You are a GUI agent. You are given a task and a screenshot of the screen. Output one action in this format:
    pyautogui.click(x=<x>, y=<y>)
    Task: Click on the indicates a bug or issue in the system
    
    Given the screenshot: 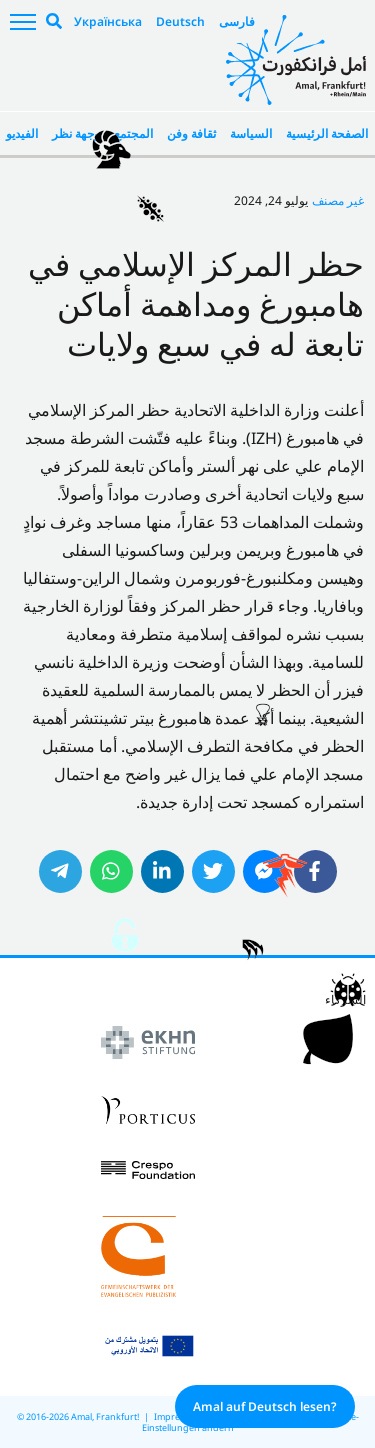 What is the action you would take?
    pyautogui.click(x=348, y=991)
    